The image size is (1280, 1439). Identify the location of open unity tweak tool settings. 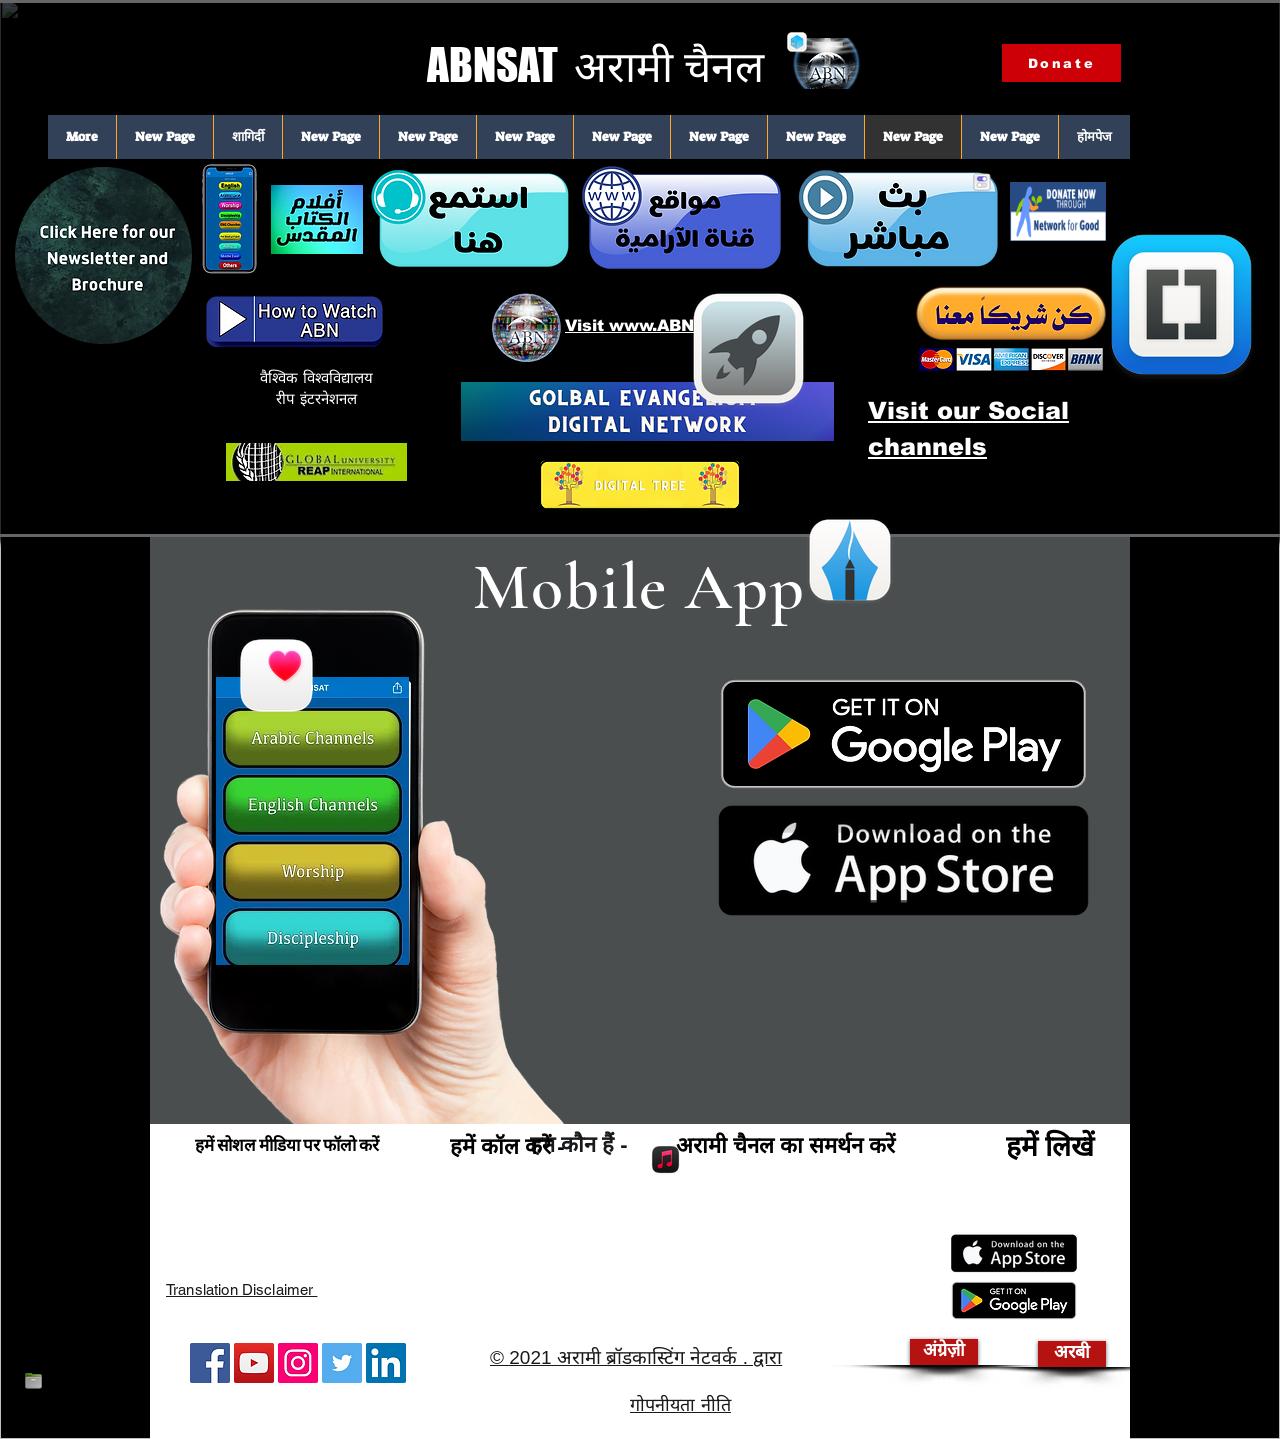
(982, 182).